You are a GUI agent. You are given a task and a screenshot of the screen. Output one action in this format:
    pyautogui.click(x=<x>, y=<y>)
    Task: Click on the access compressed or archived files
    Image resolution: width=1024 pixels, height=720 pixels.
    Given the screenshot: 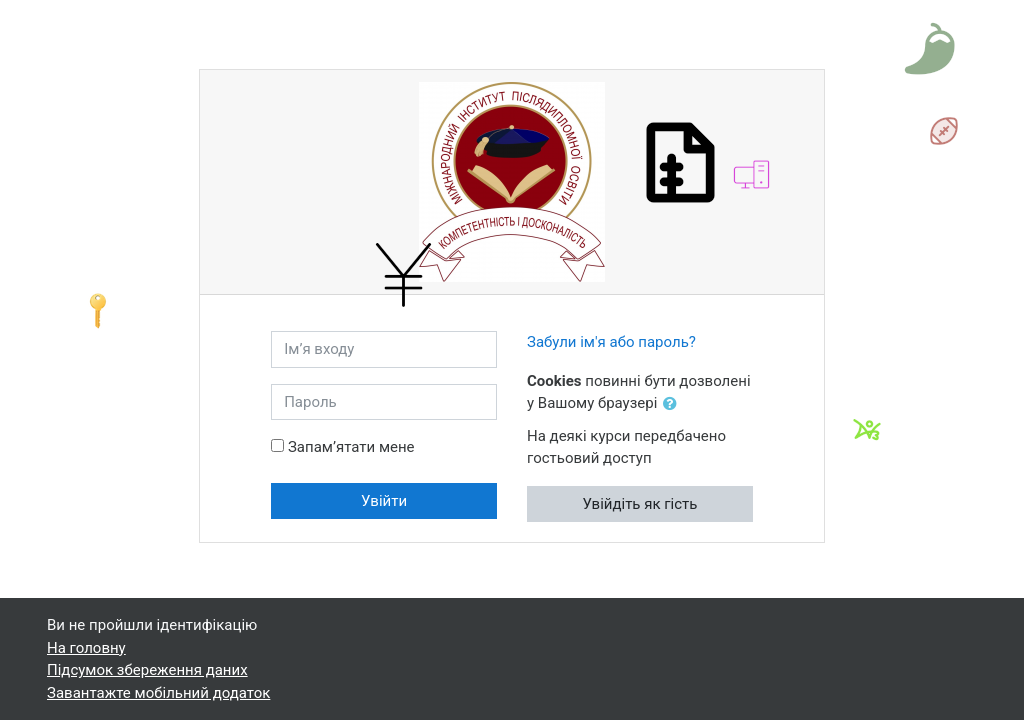 What is the action you would take?
    pyautogui.click(x=680, y=162)
    